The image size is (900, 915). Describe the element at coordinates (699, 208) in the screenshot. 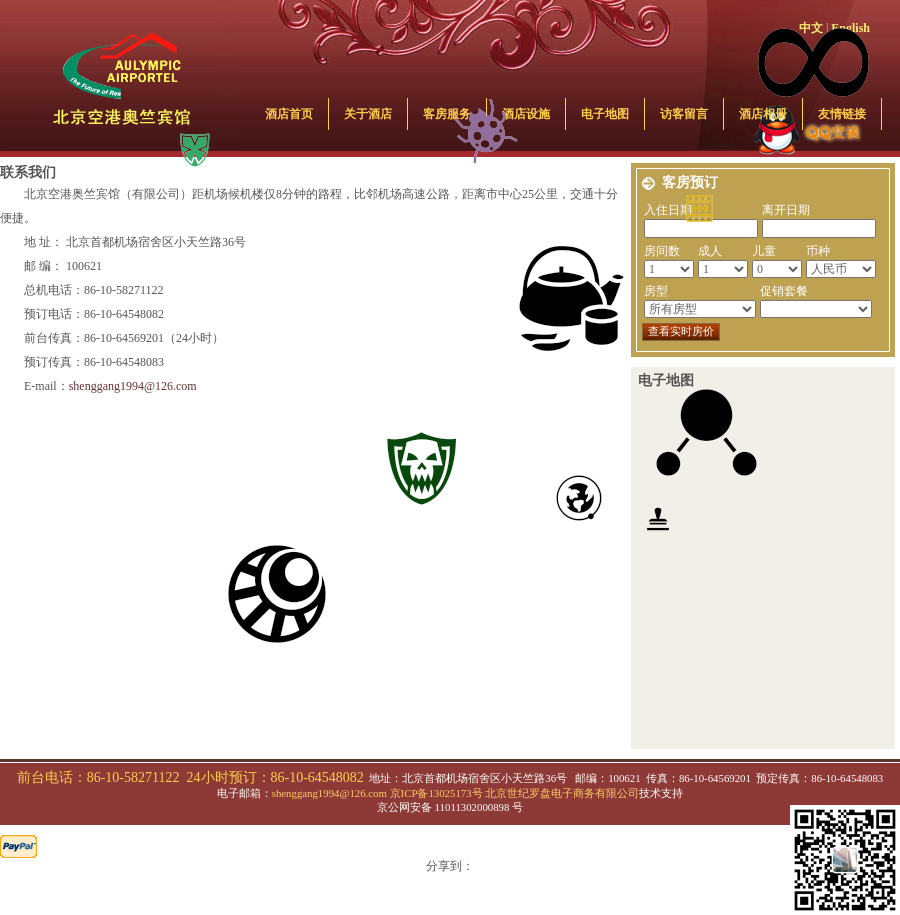

I see `view video or film content` at that location.